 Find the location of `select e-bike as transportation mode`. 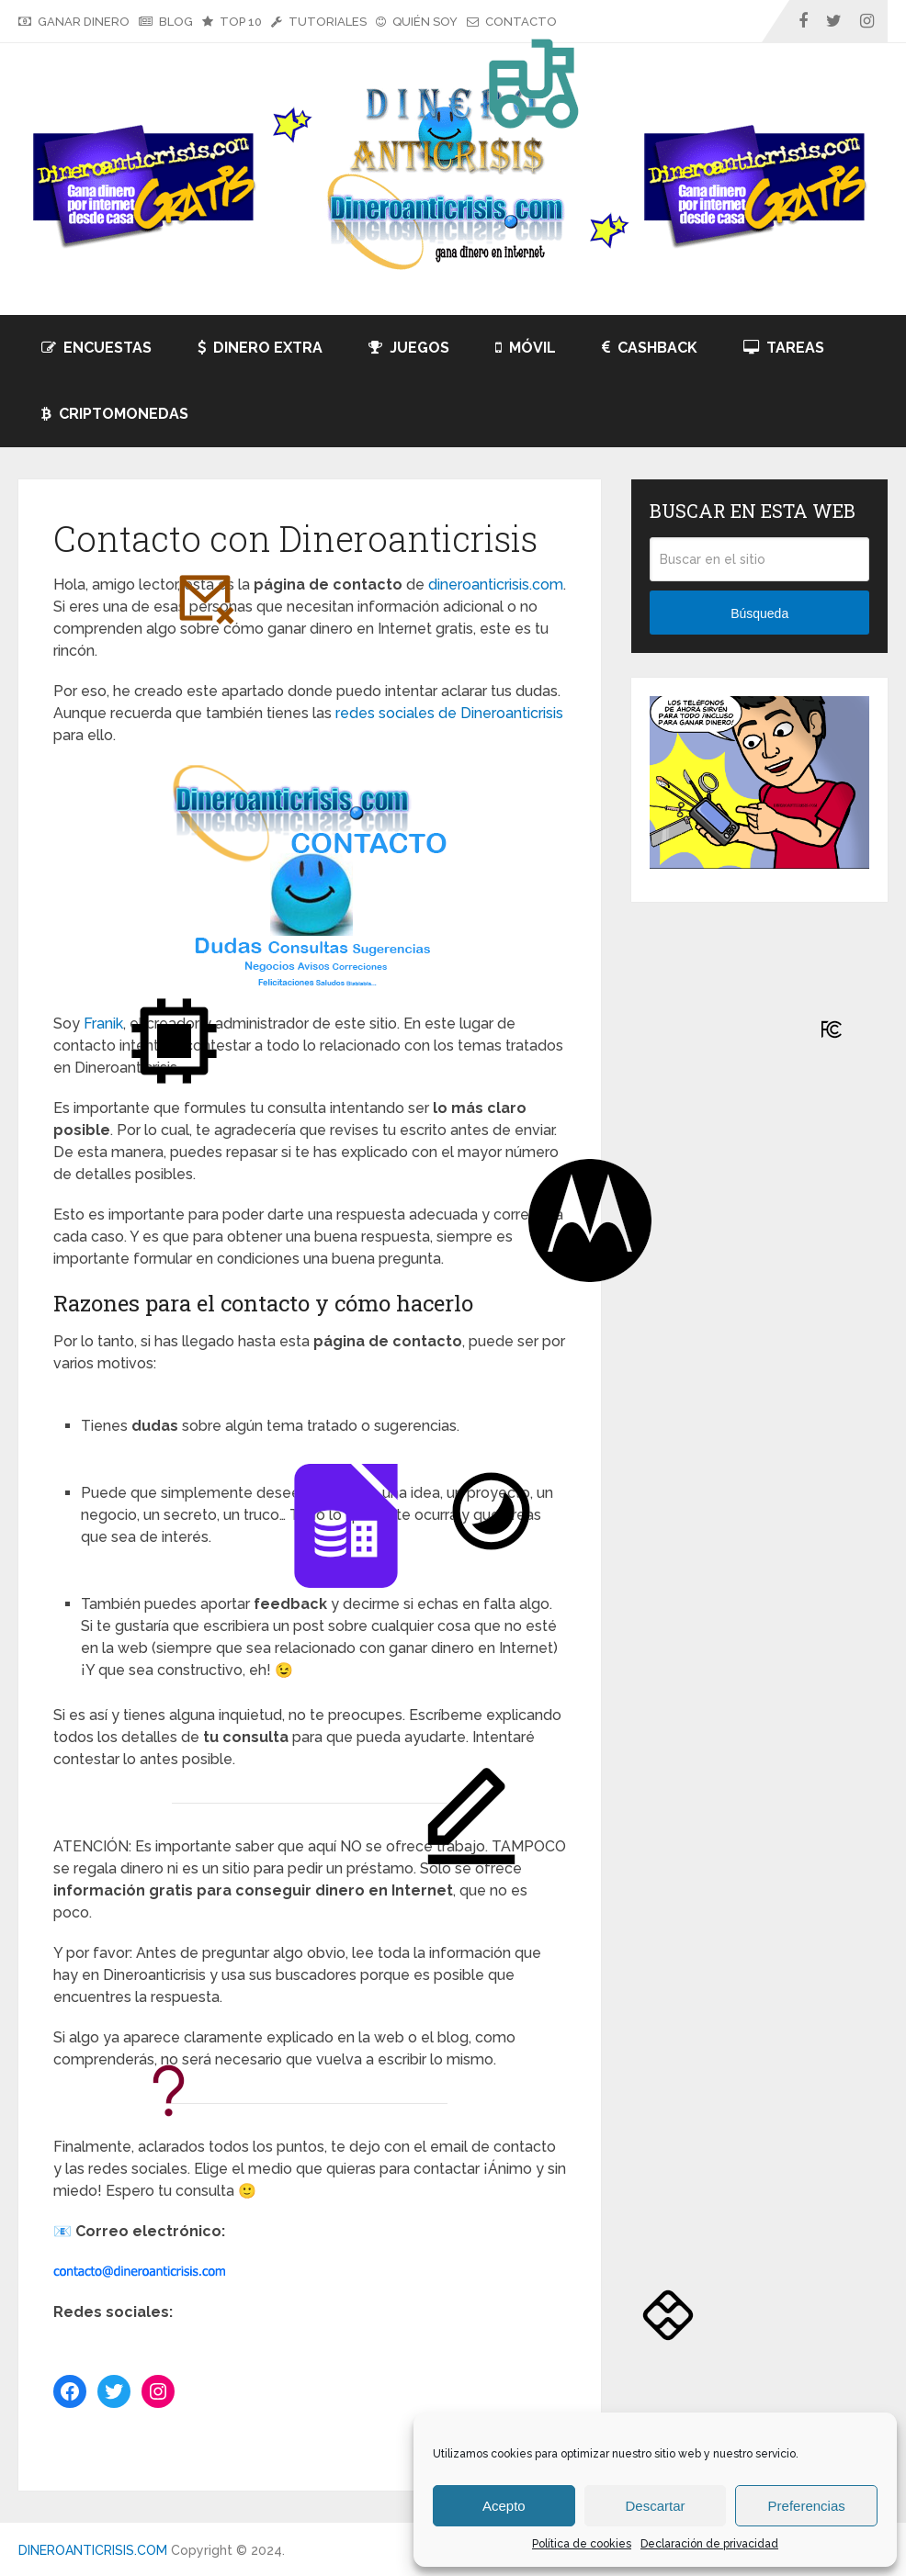

select e-bike as transportation mode is located at coordinates (531, 85).